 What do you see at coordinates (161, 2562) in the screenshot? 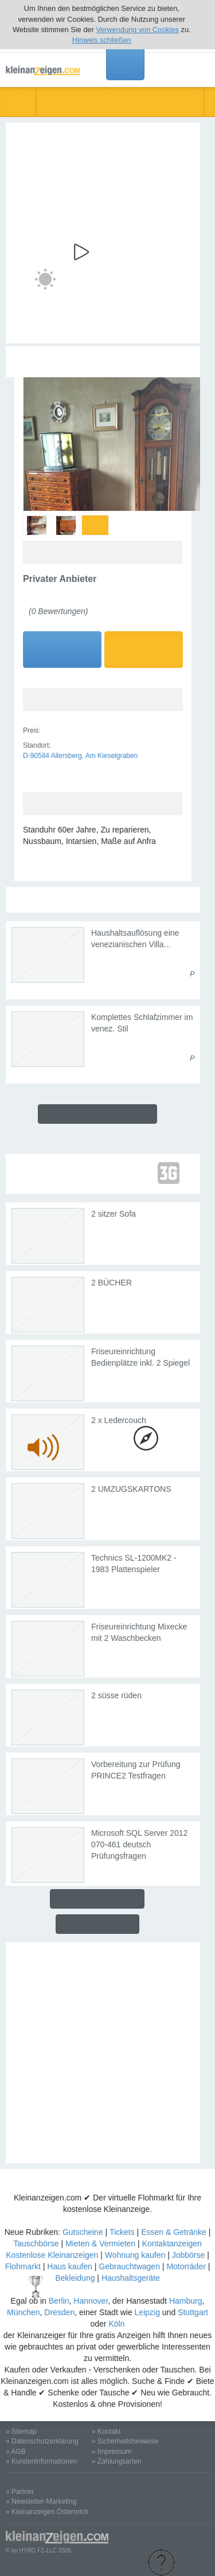
I see `access help or support documentation` at bounding box center [161, 2562].